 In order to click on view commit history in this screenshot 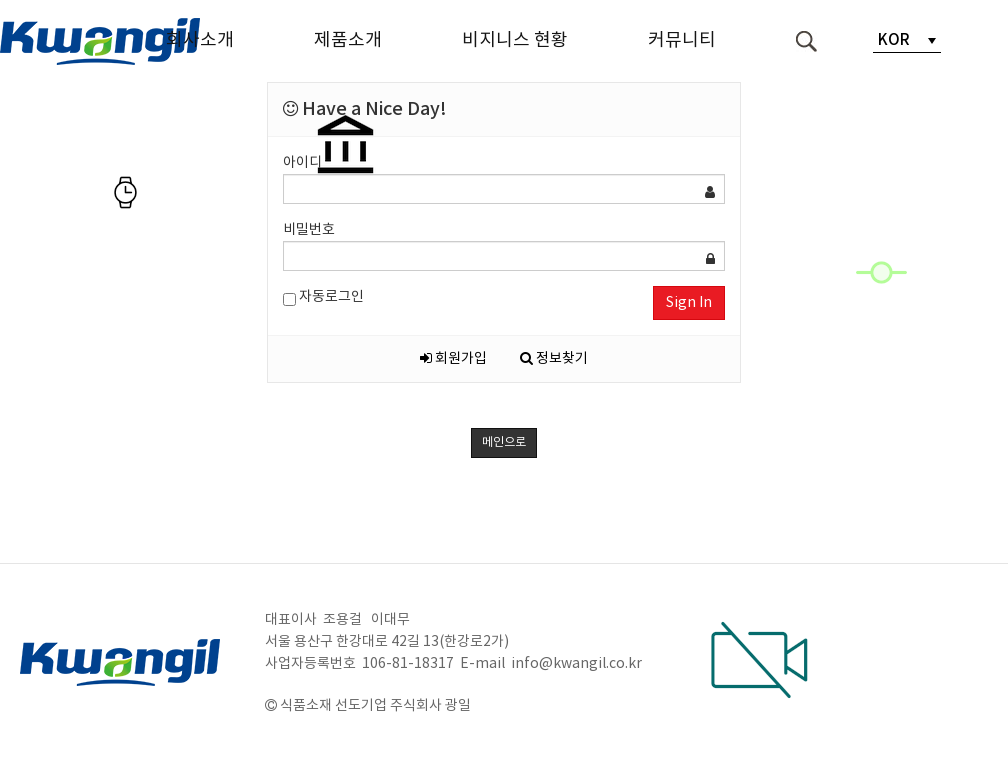, I will do `click(881, 272)`.